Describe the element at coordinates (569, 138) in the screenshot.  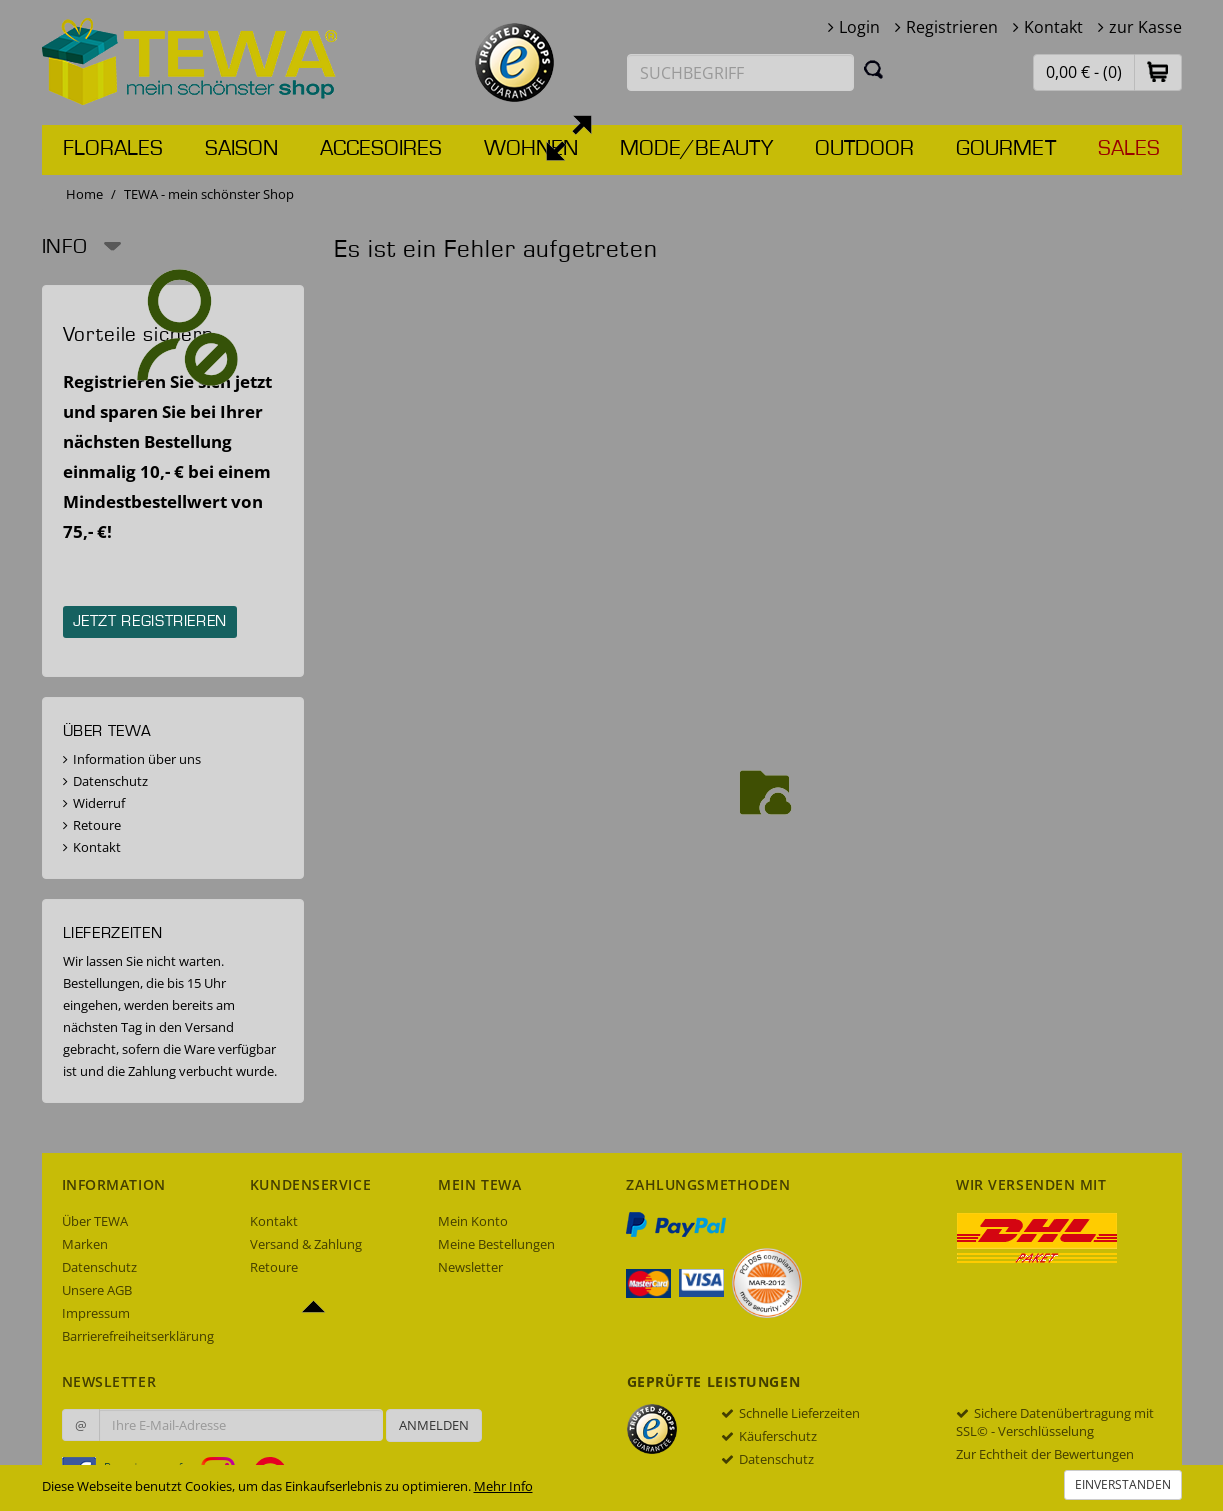
I see `expand content to fullscreen` at that location.